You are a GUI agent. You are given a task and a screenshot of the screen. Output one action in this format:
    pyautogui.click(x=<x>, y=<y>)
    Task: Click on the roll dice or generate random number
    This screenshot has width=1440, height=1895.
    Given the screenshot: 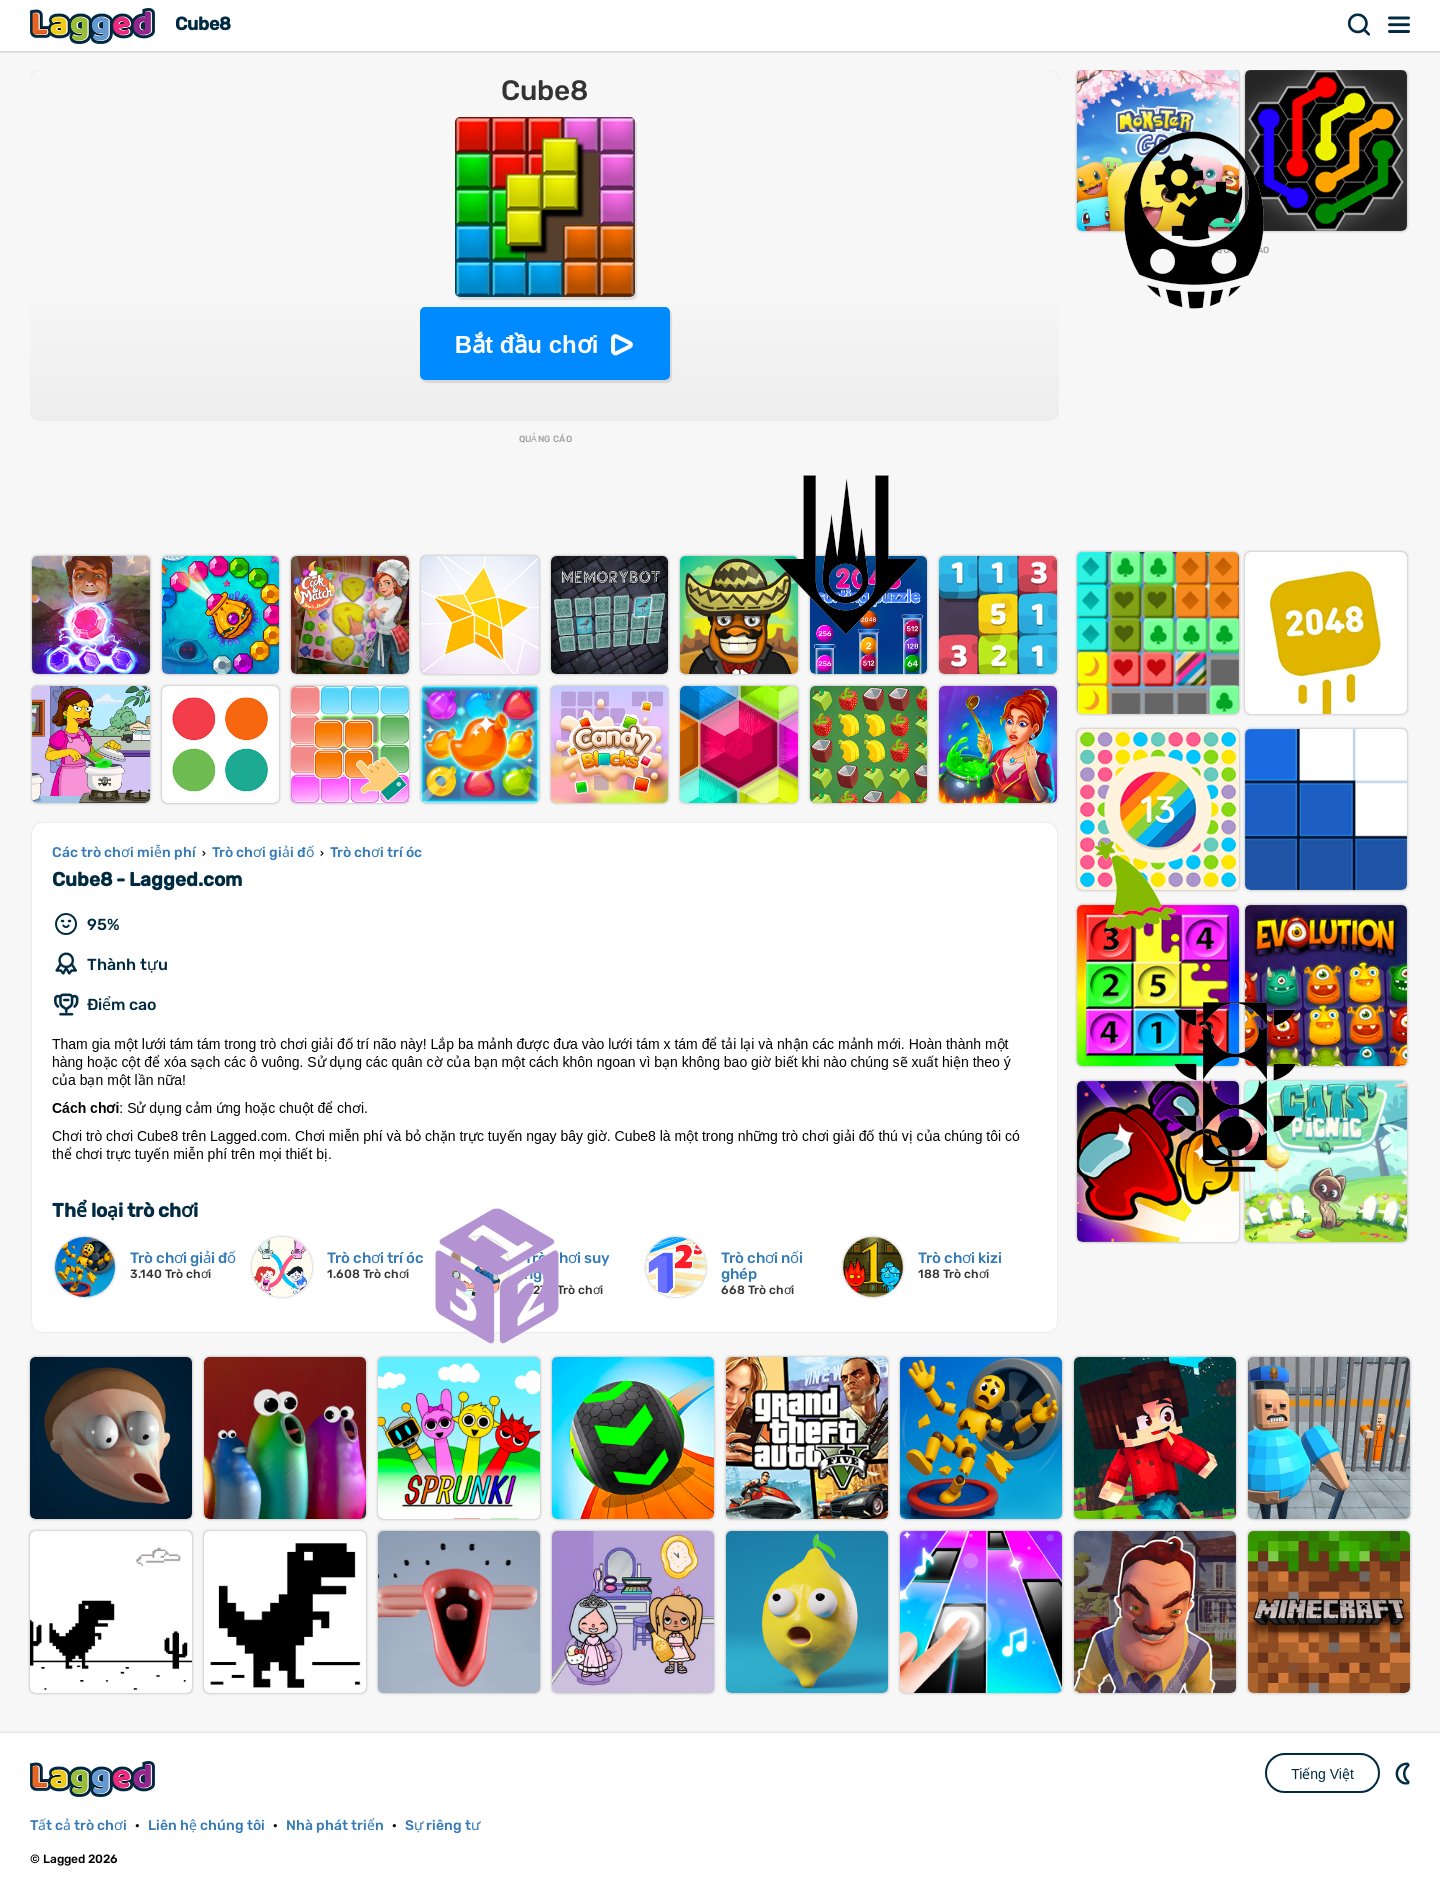 What is the action you would take?
    pyautogui.click(x=497, y=1277)
    